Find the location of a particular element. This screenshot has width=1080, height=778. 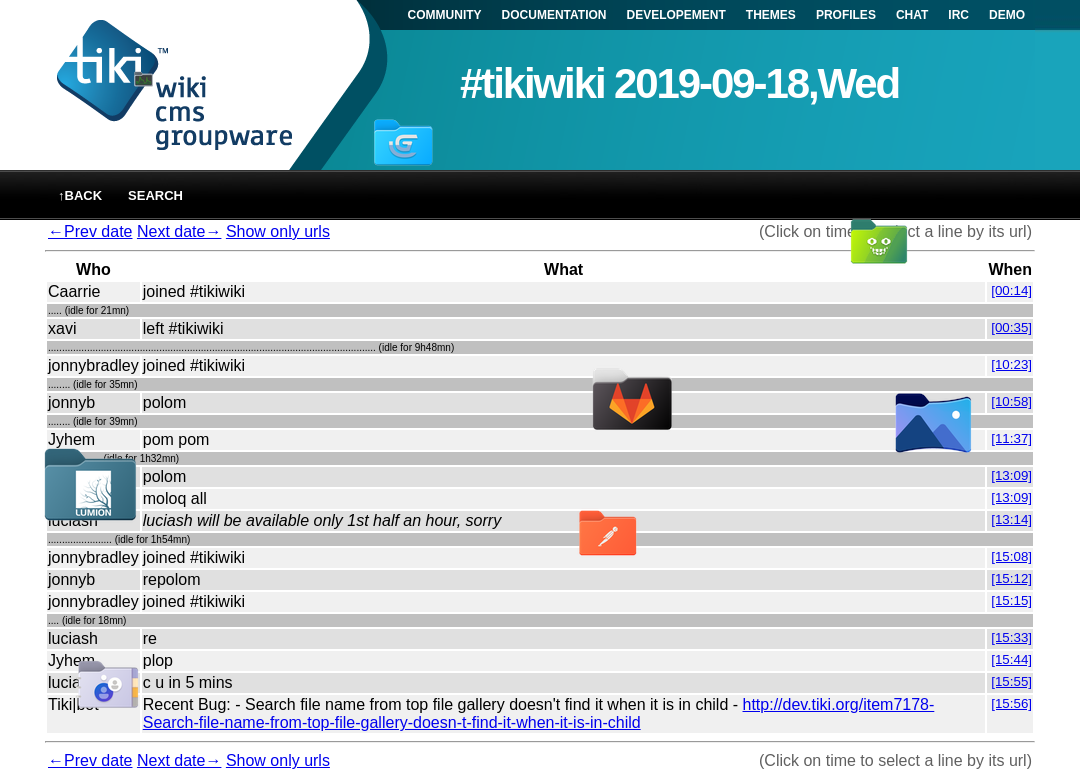

folder containing Postman API development files is located at coordinates (607, 534).